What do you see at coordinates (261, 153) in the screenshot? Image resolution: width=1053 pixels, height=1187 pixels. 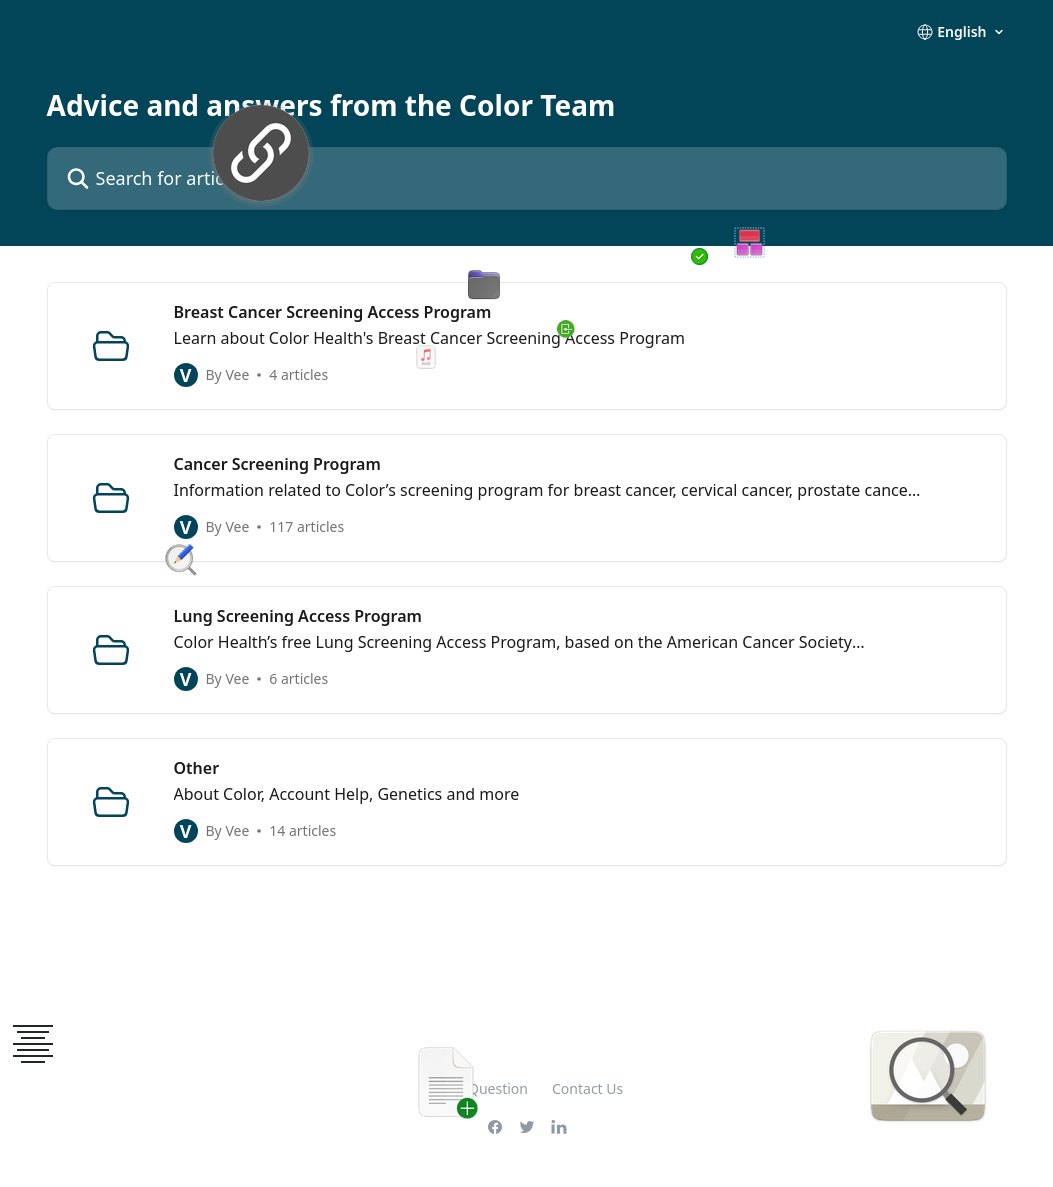 I see `indicates a symbolic link or alias to another file` at bounding box center [261, 153].